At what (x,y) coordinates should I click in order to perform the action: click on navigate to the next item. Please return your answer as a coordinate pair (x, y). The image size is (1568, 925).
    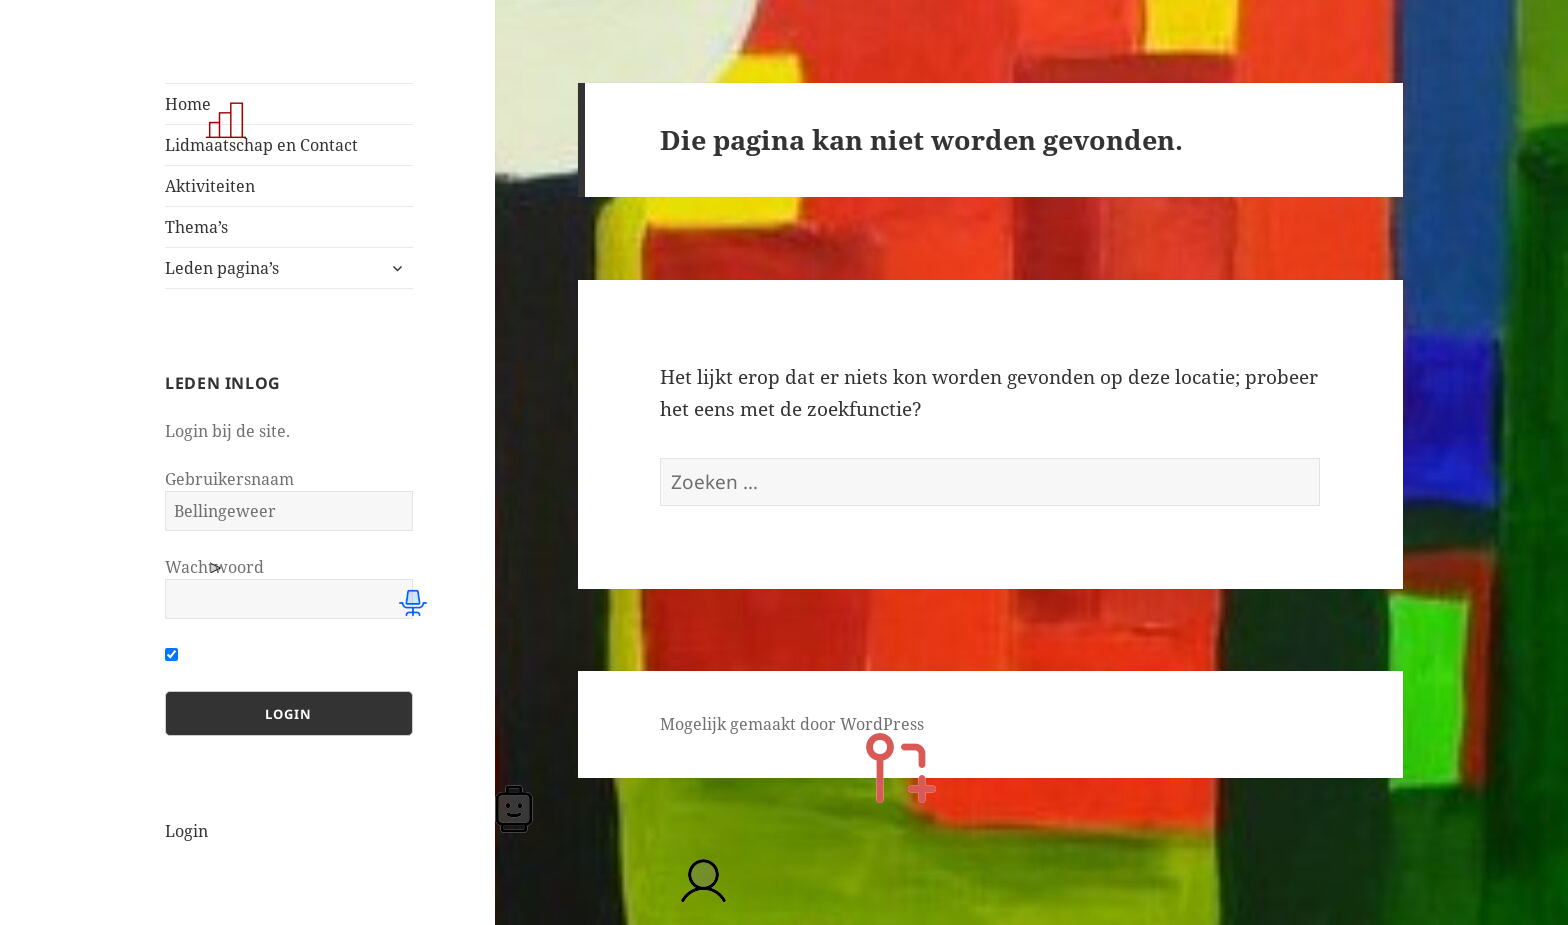
    Looking at the image, I should click on (215, 568).